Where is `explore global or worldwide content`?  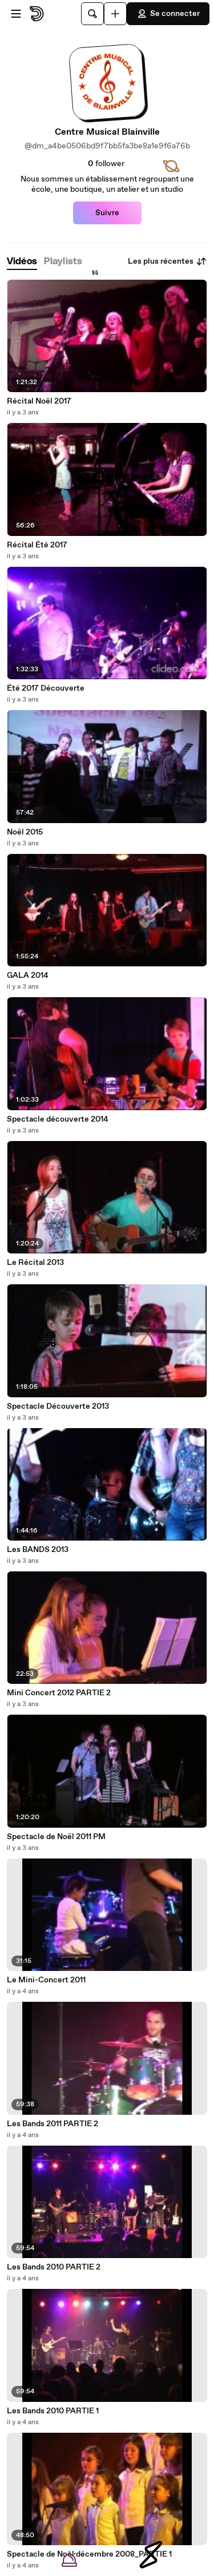 explore global or worldwide content is located at coordinates (171, 166).